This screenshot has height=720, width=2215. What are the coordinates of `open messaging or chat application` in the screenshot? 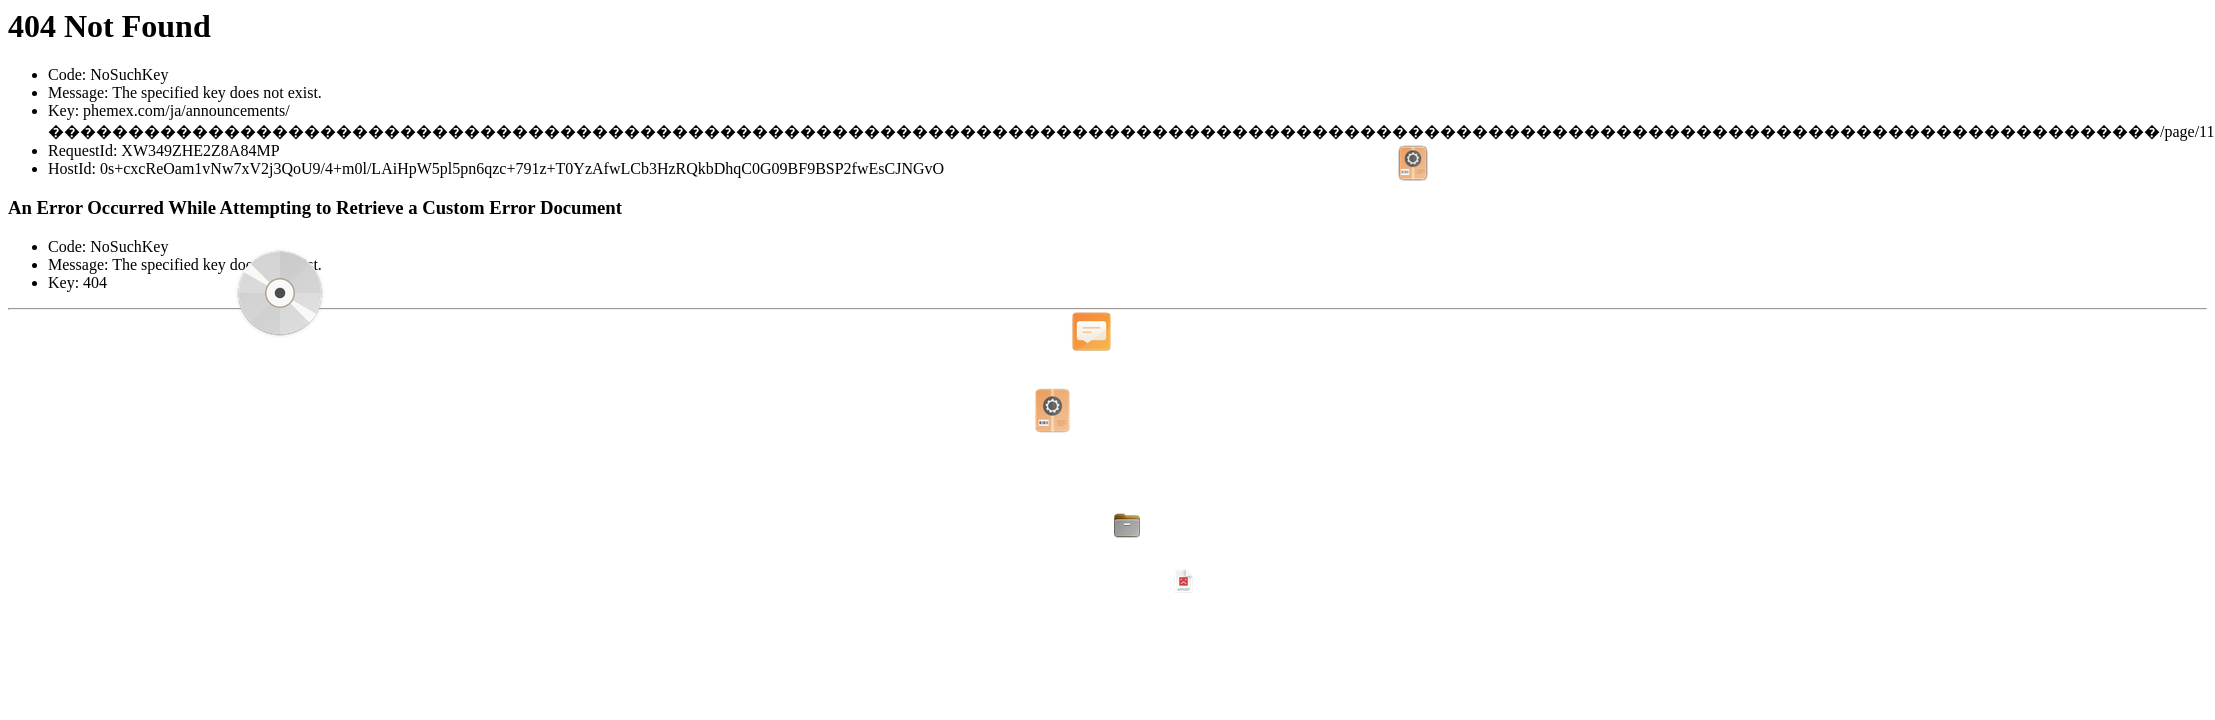 It's located at (1091, 331).